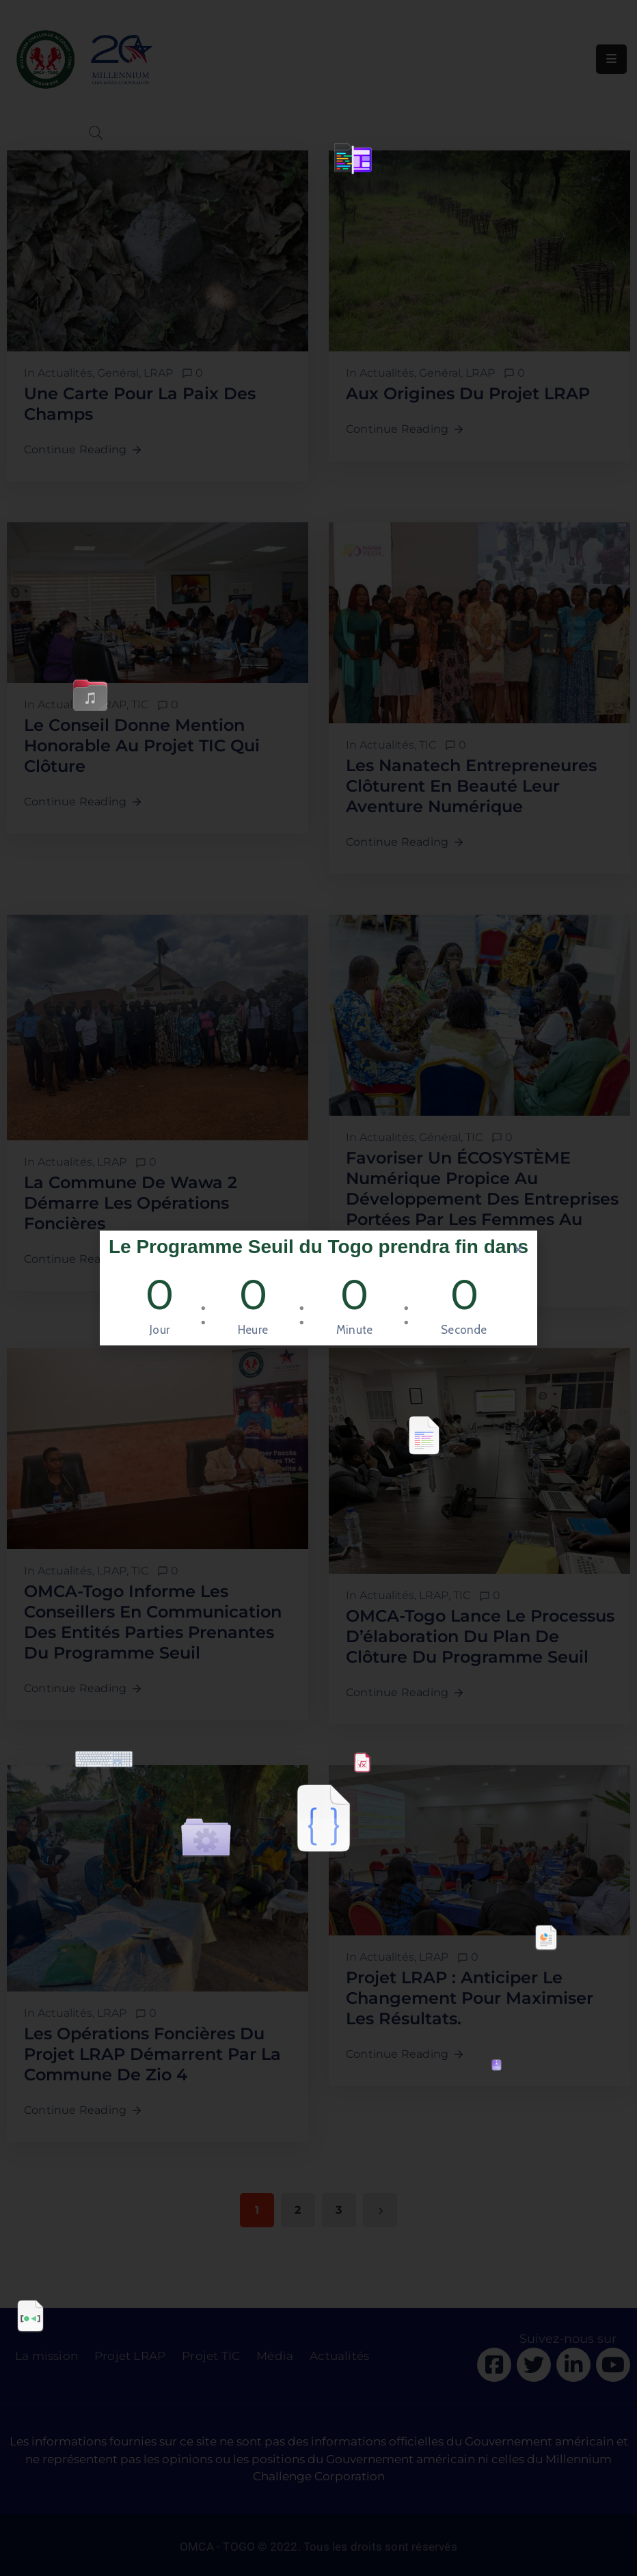  I want to click on open a presentation file, so click(546, 1937).